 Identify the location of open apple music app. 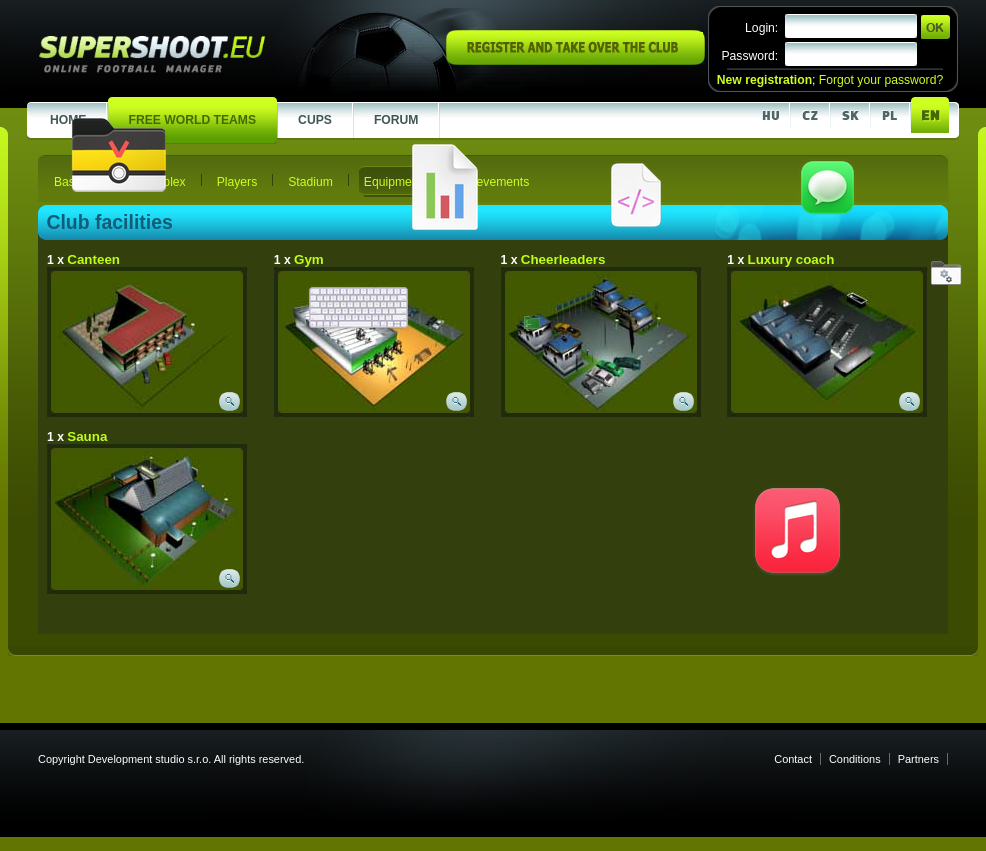
(797, 530).